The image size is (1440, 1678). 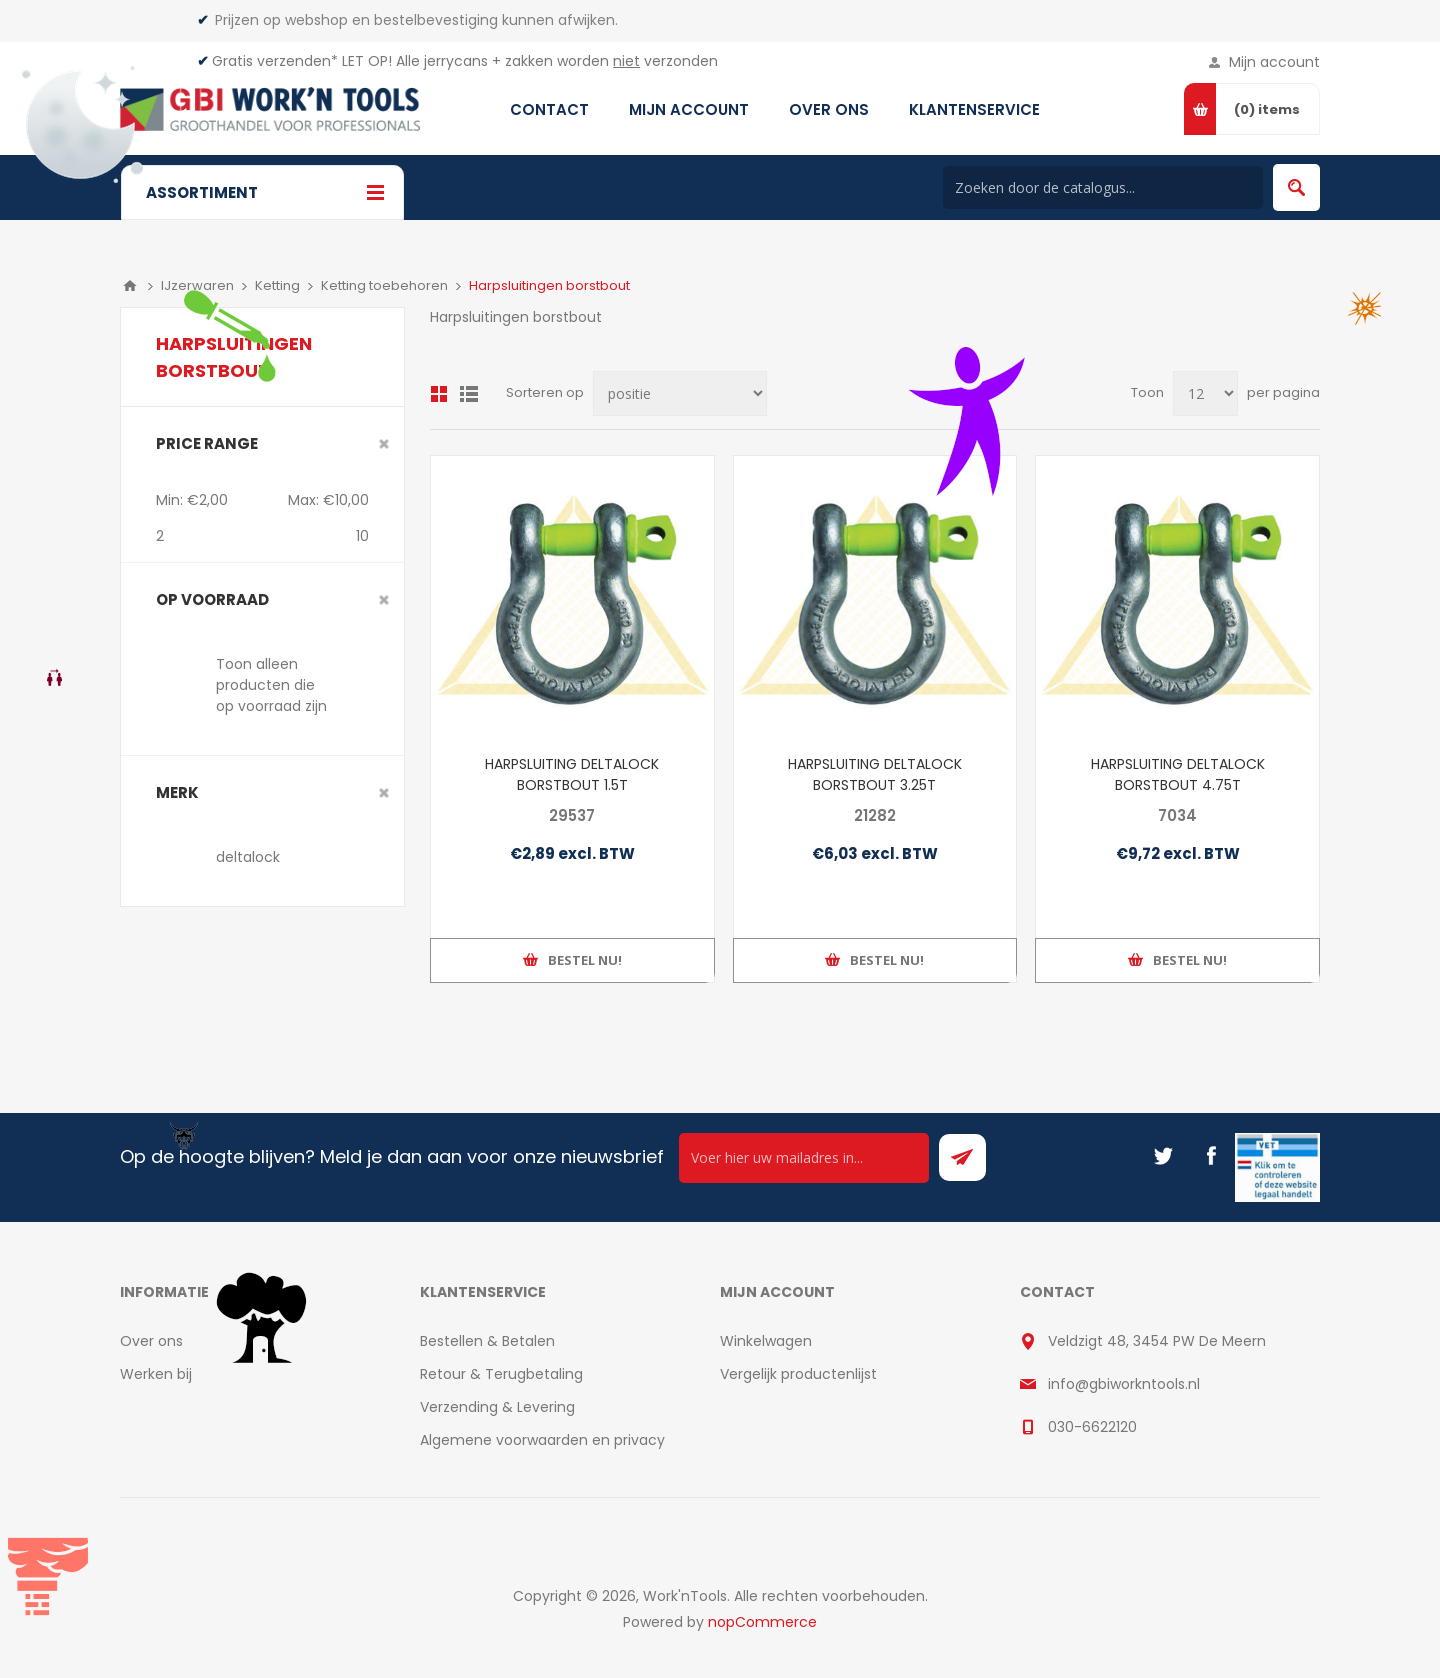 What do you see at coordinates (260, 1315) in the screenshot?
I see `enter a treehouse or forest dwelling` at bounding box center [260, 1315].